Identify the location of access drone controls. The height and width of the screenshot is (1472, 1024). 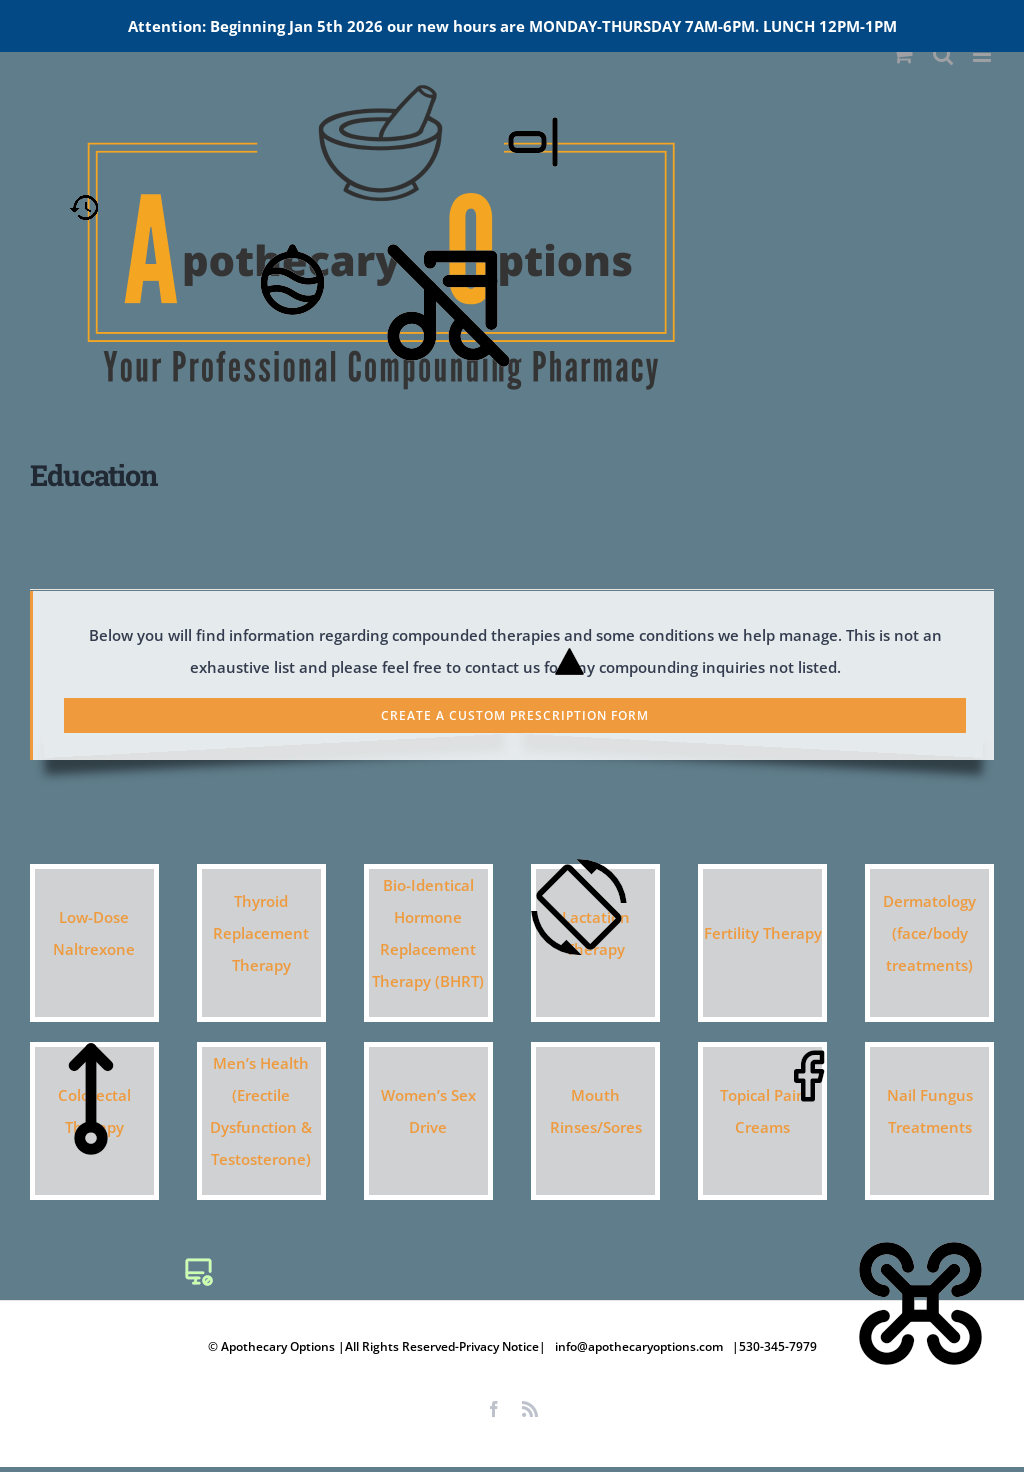
(920, 1303).